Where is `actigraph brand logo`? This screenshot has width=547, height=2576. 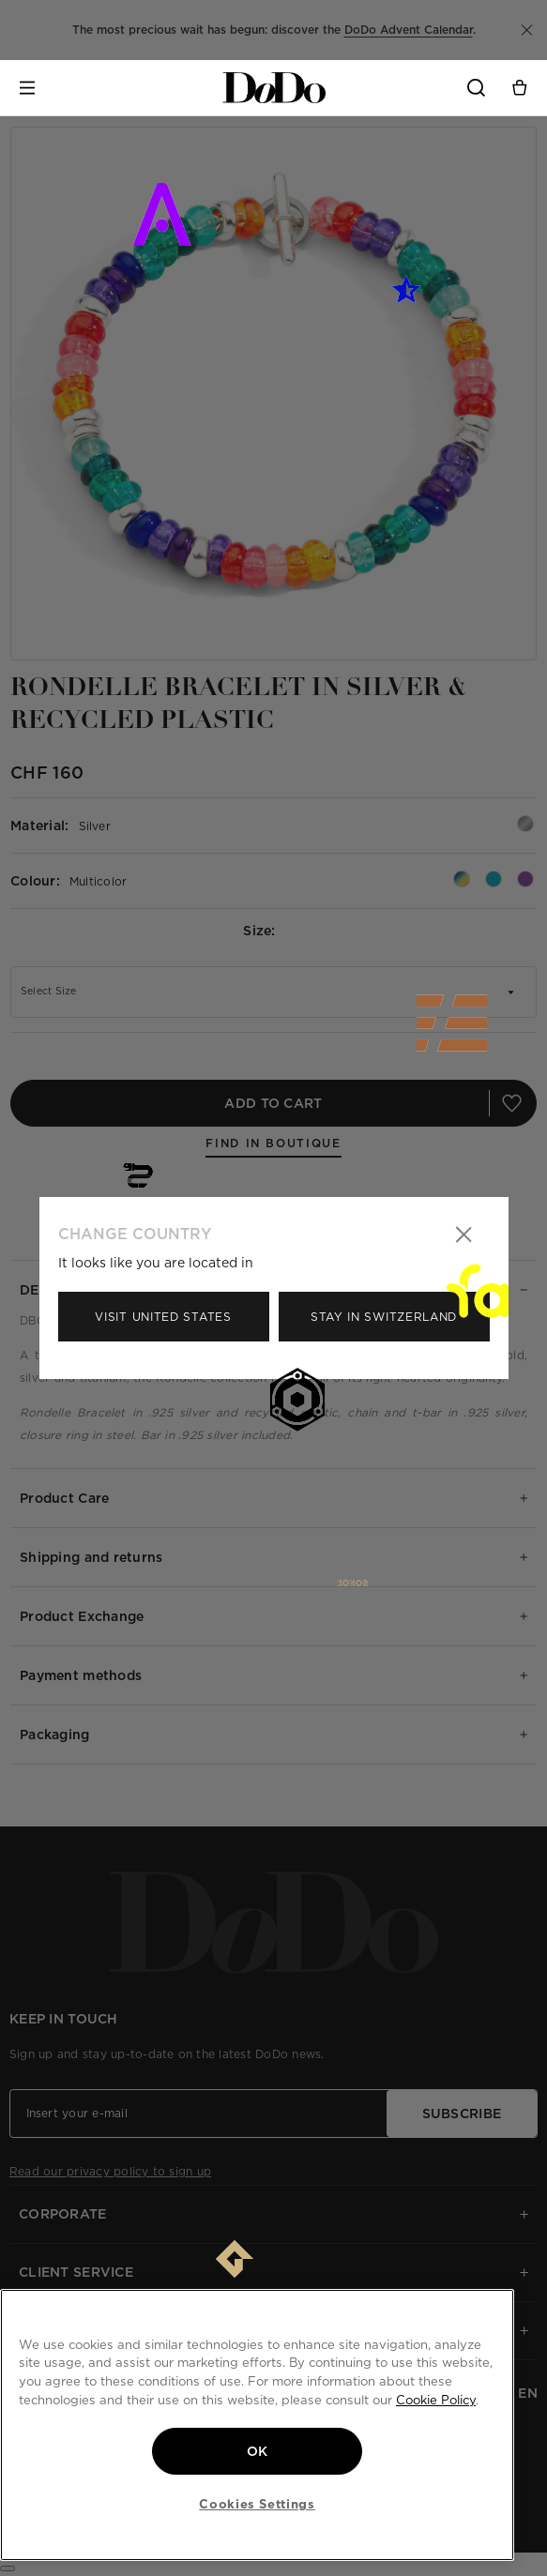
actigraph brand logo is located at coordinates (161, 214).